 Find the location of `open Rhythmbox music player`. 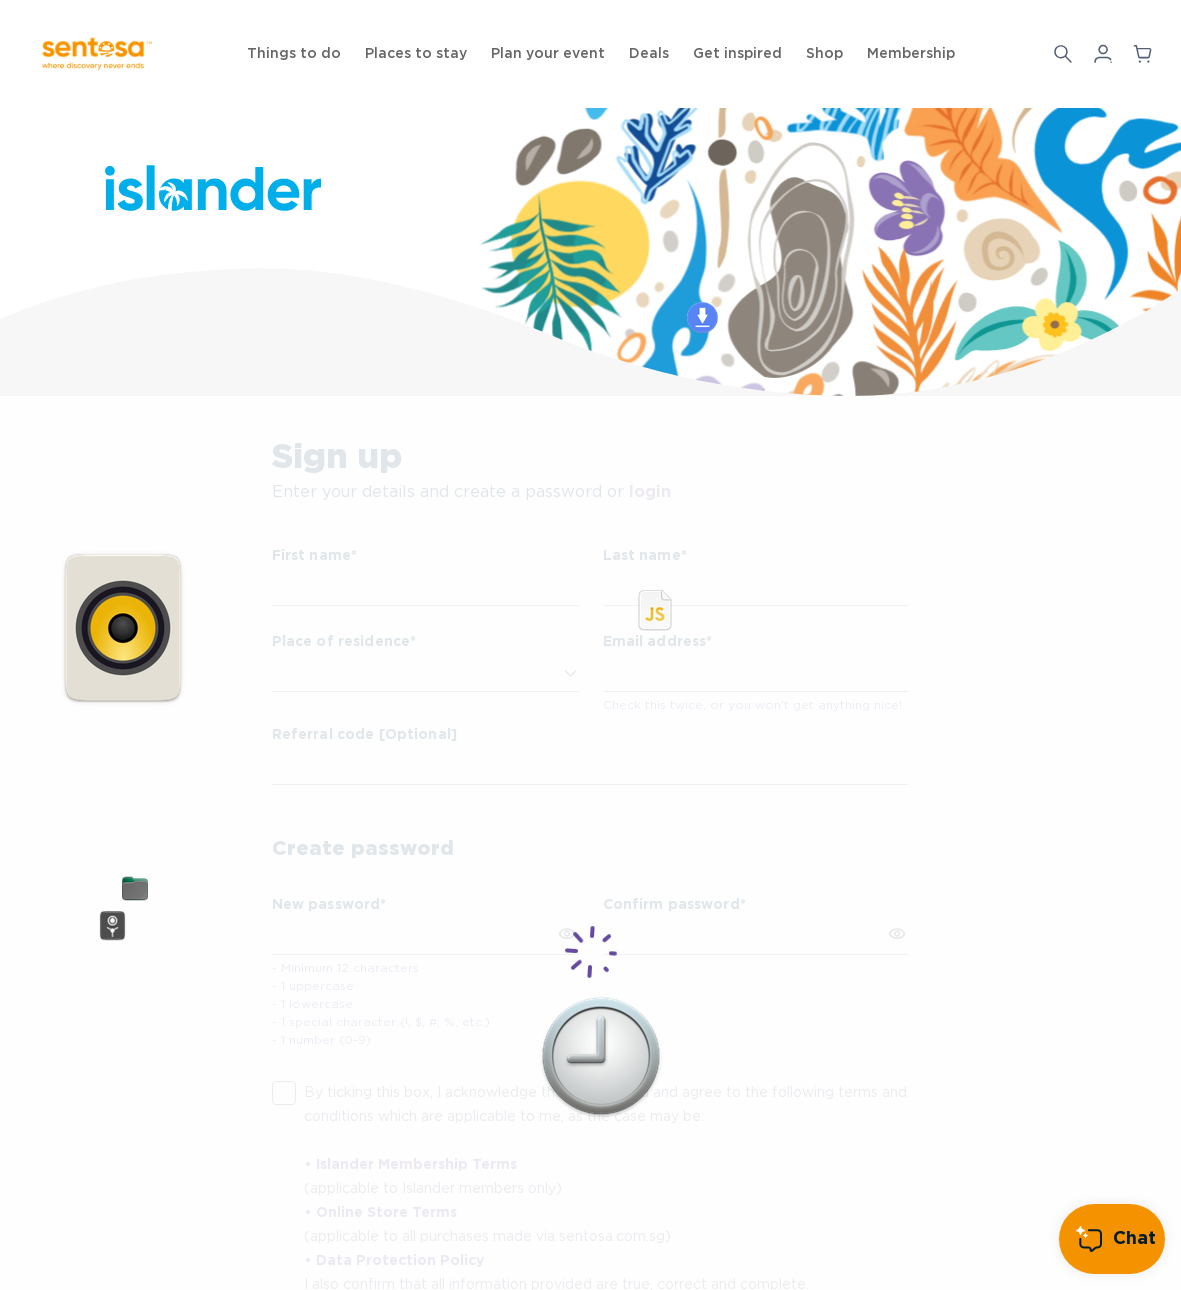

open Rhythmbox music player is located at coordinates (123, 628).